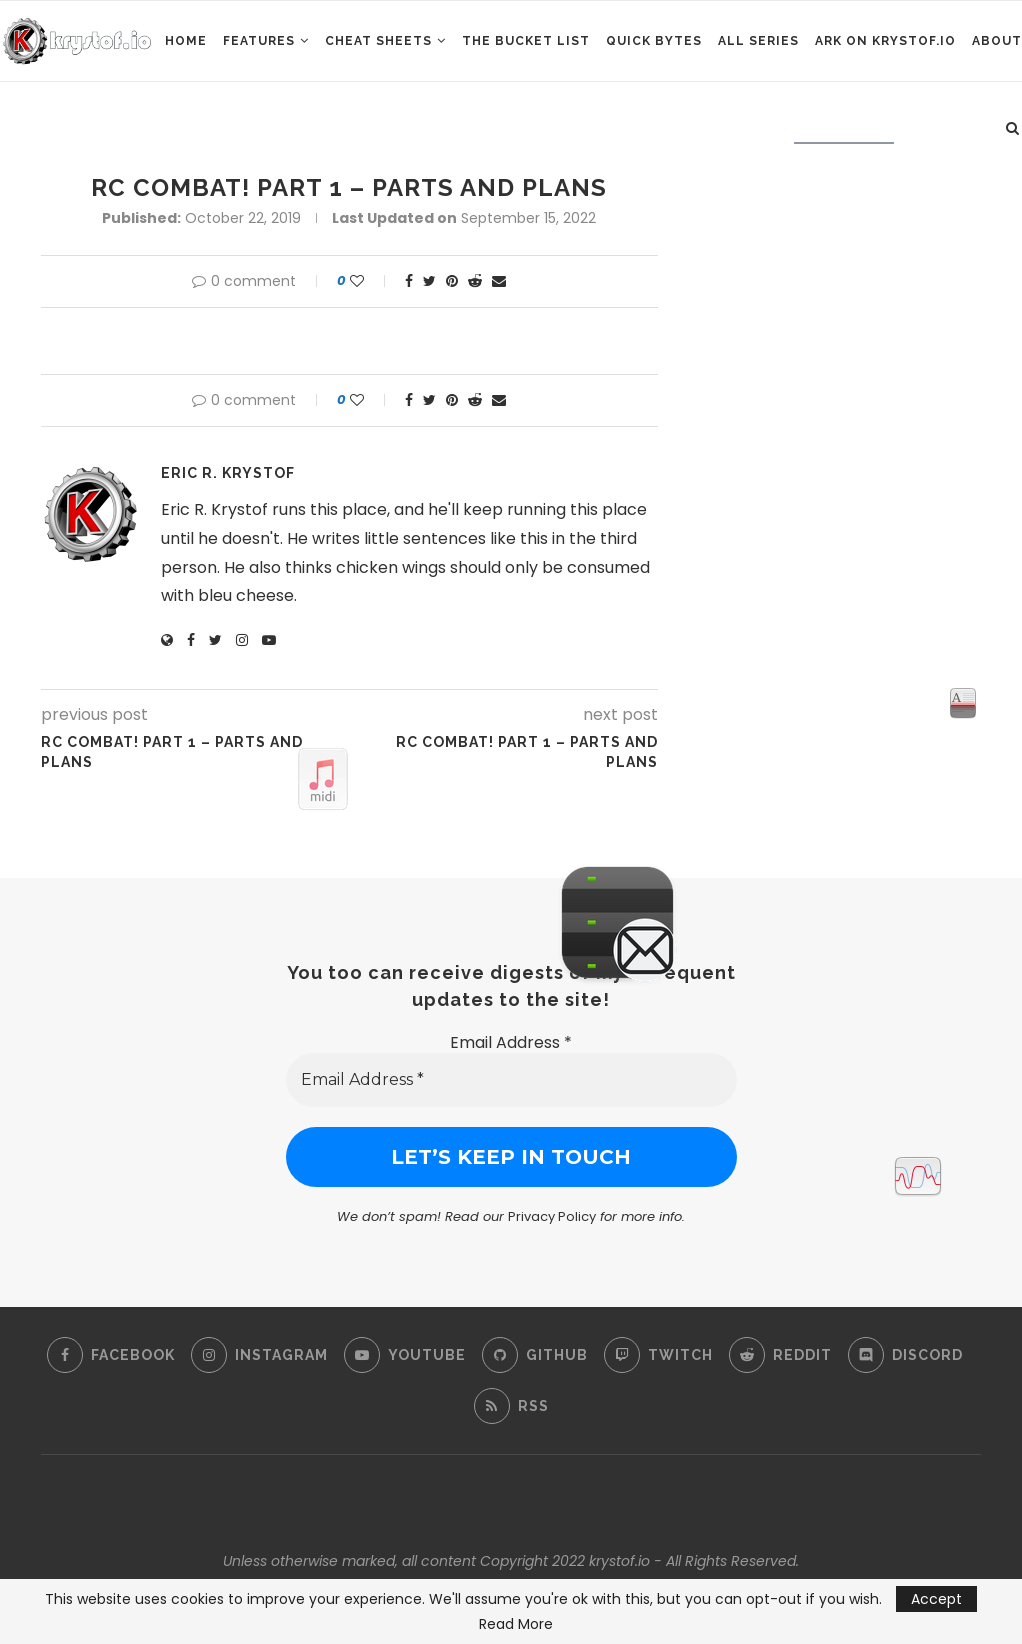  Describe the element at coordinates (323, 779) in the screenshot. I see `a midi audio file` at that location.